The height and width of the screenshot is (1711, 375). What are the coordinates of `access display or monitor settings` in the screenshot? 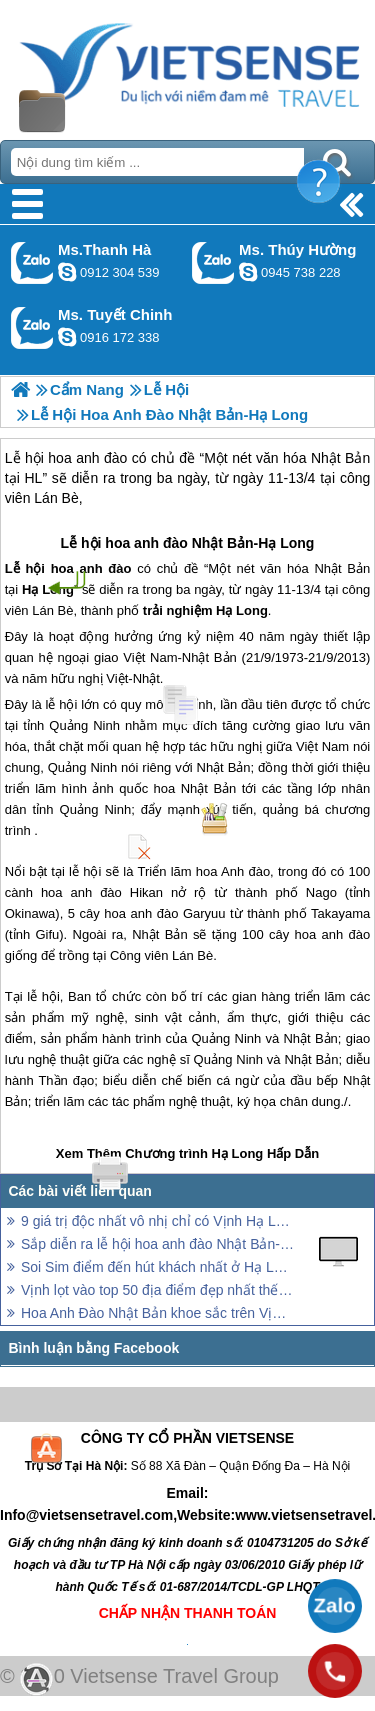 It's located at (338, 1251).